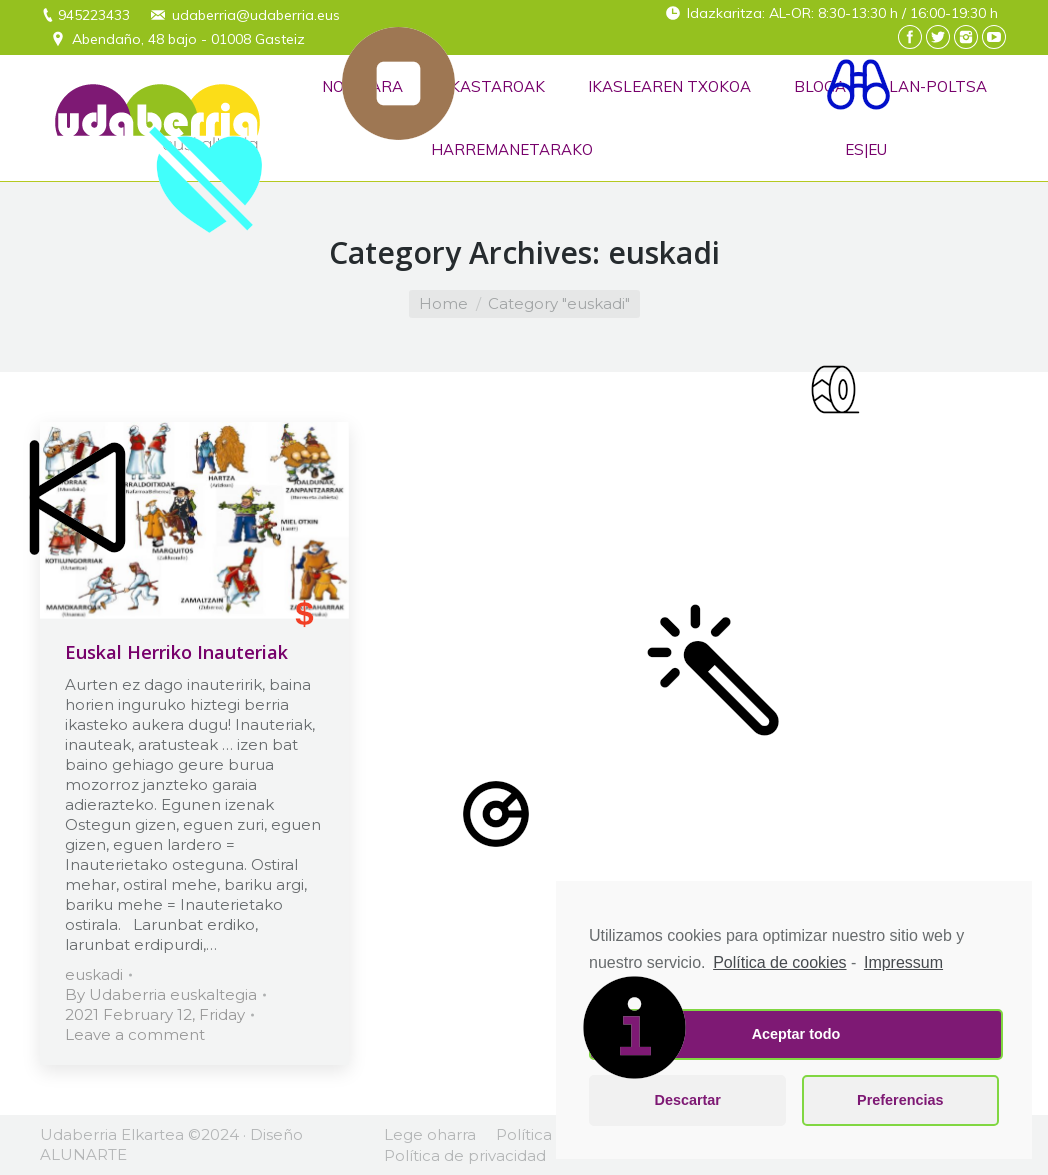 The image size is (1048, 1175). What do you see at coordinates (714, 671) in the screenshot?
I see `apply auto-enhance or magic adjustments` at bounding box center [714, 671].